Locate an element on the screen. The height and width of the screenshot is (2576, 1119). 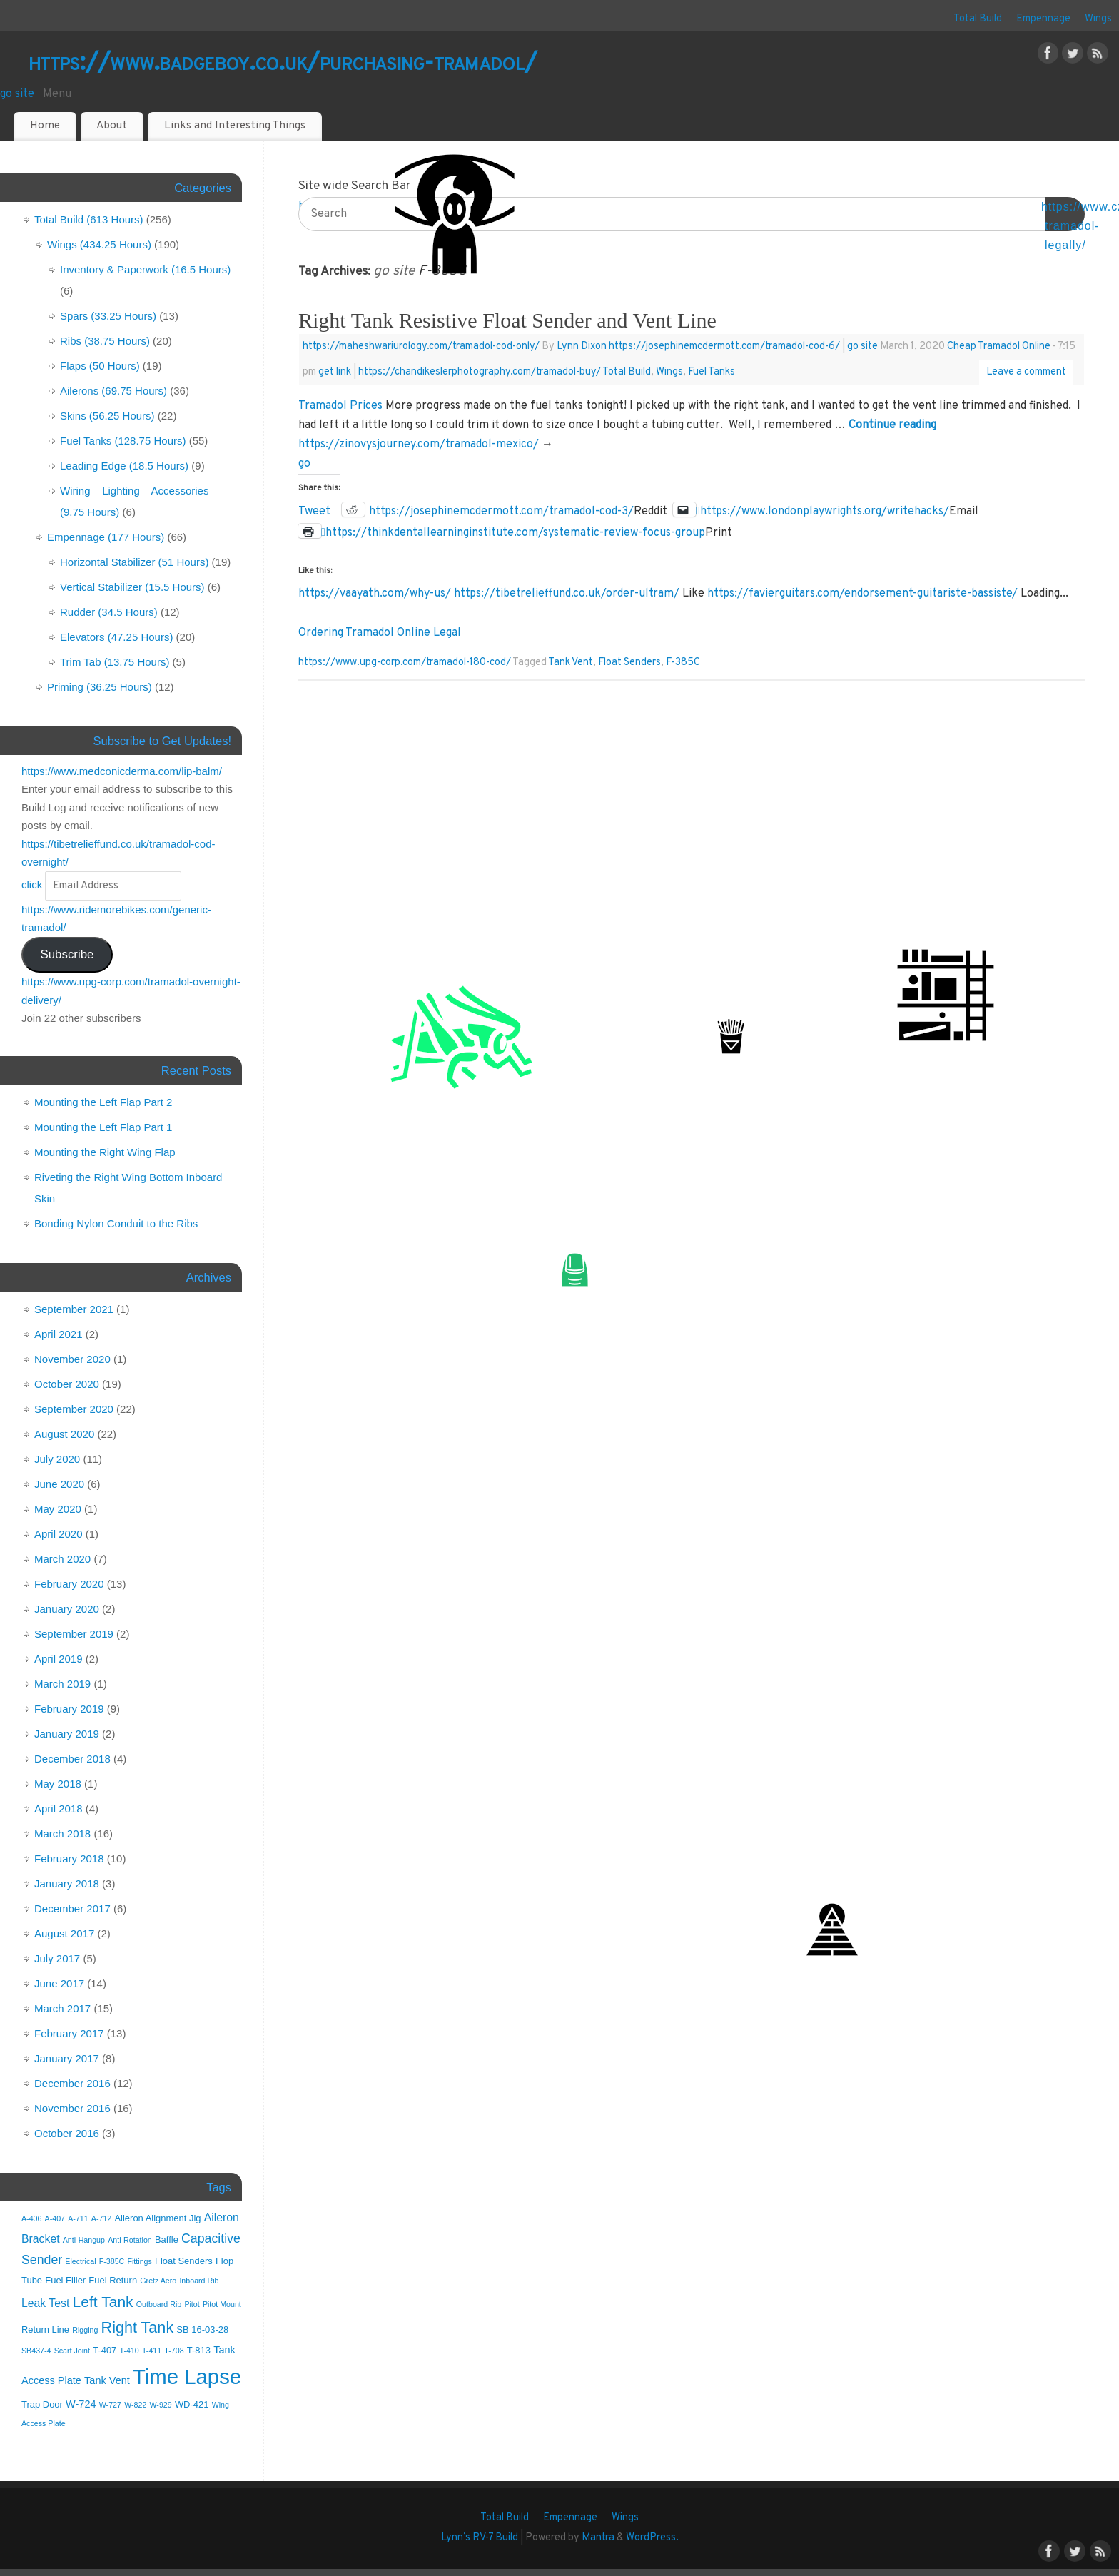
cricket insect icon for nature or wildlife category is located at coordinates (461, 1037).